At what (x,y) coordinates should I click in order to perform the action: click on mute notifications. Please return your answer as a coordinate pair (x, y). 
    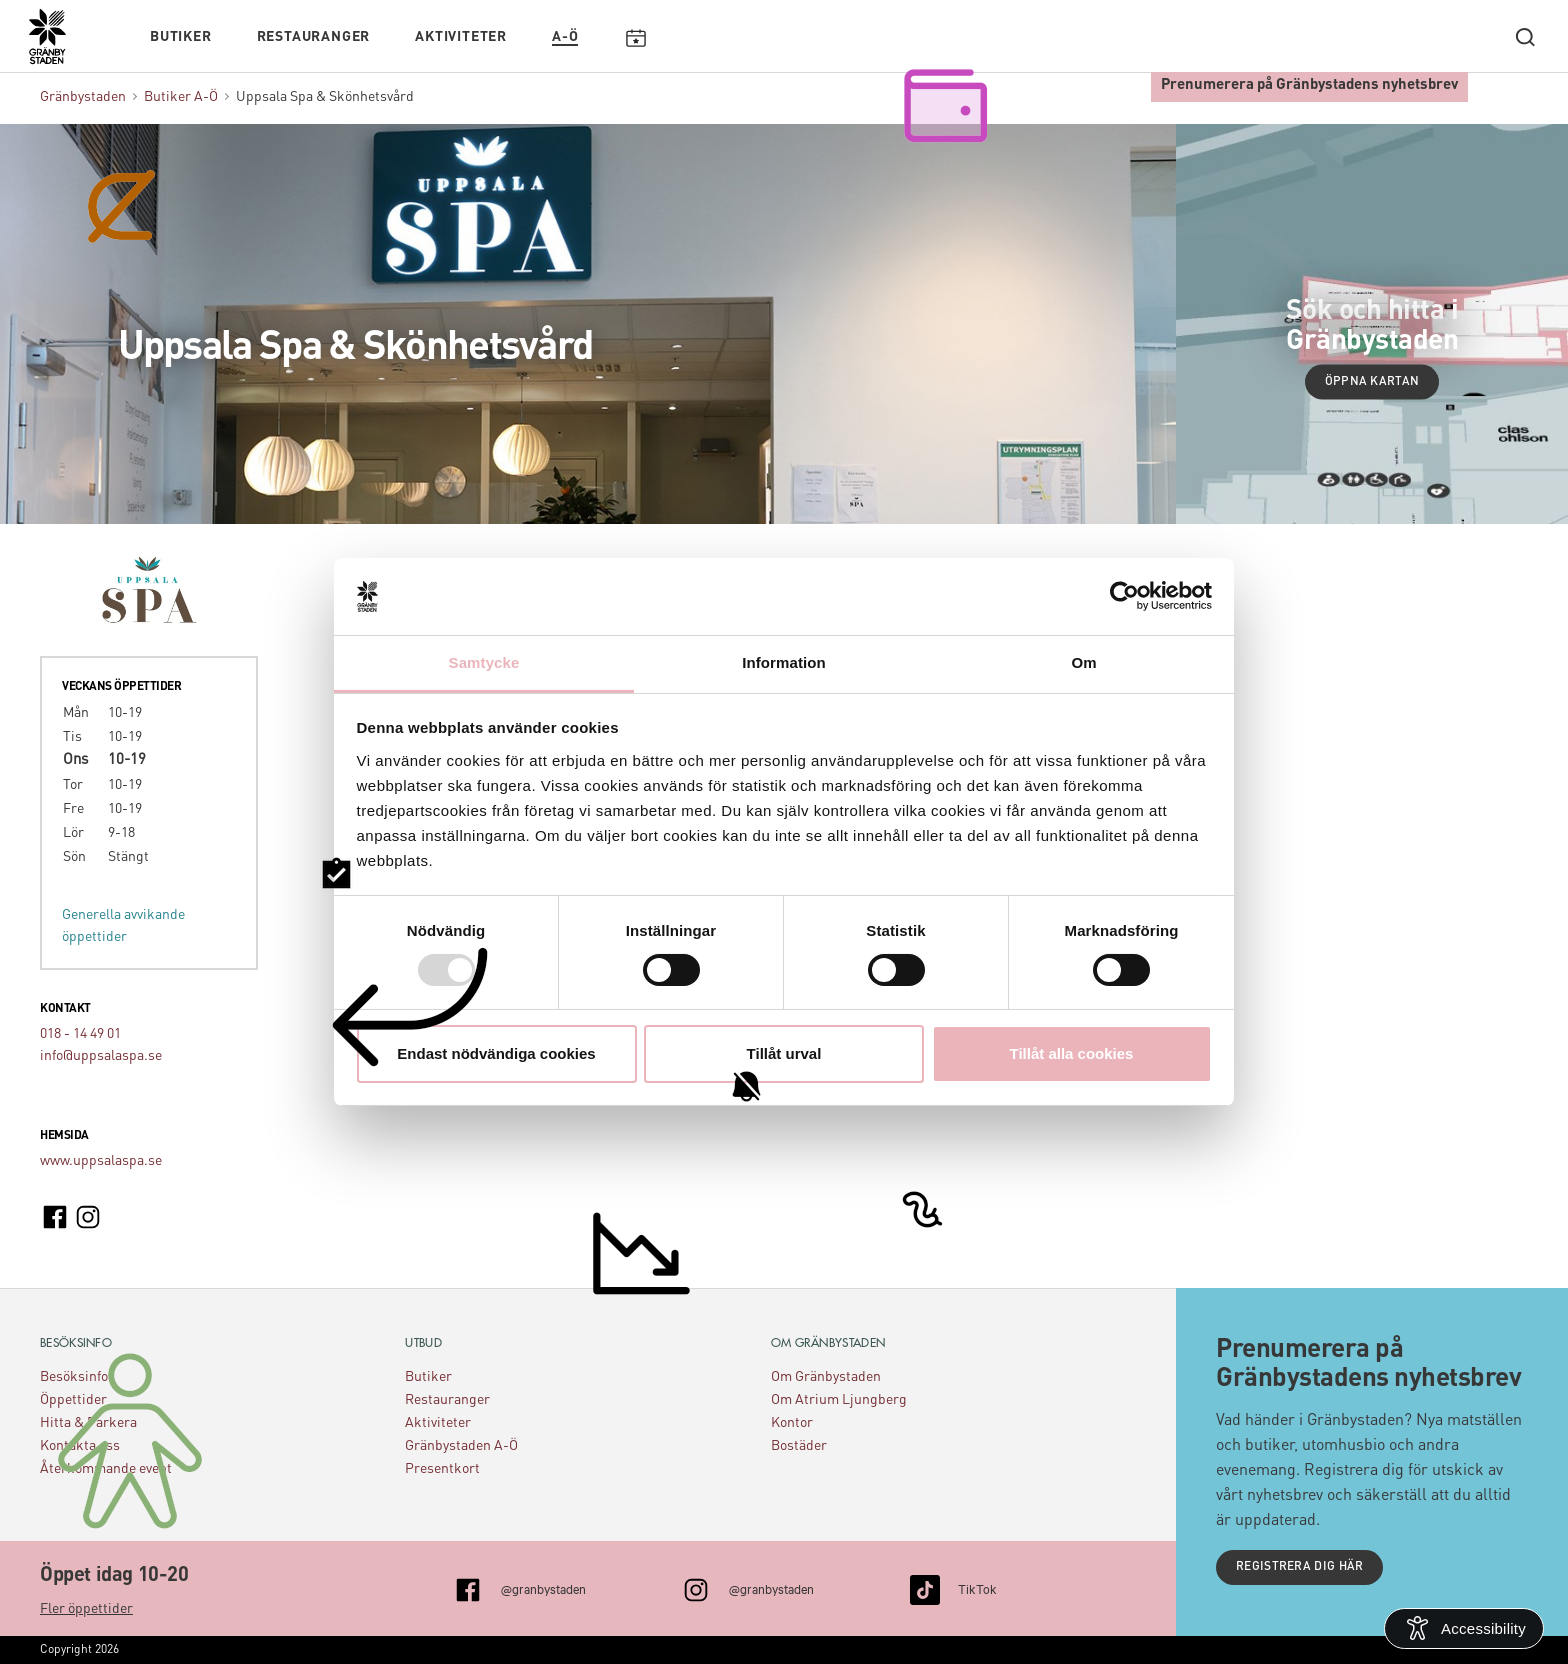
    Looking at the image, I should click on (746, 1086).